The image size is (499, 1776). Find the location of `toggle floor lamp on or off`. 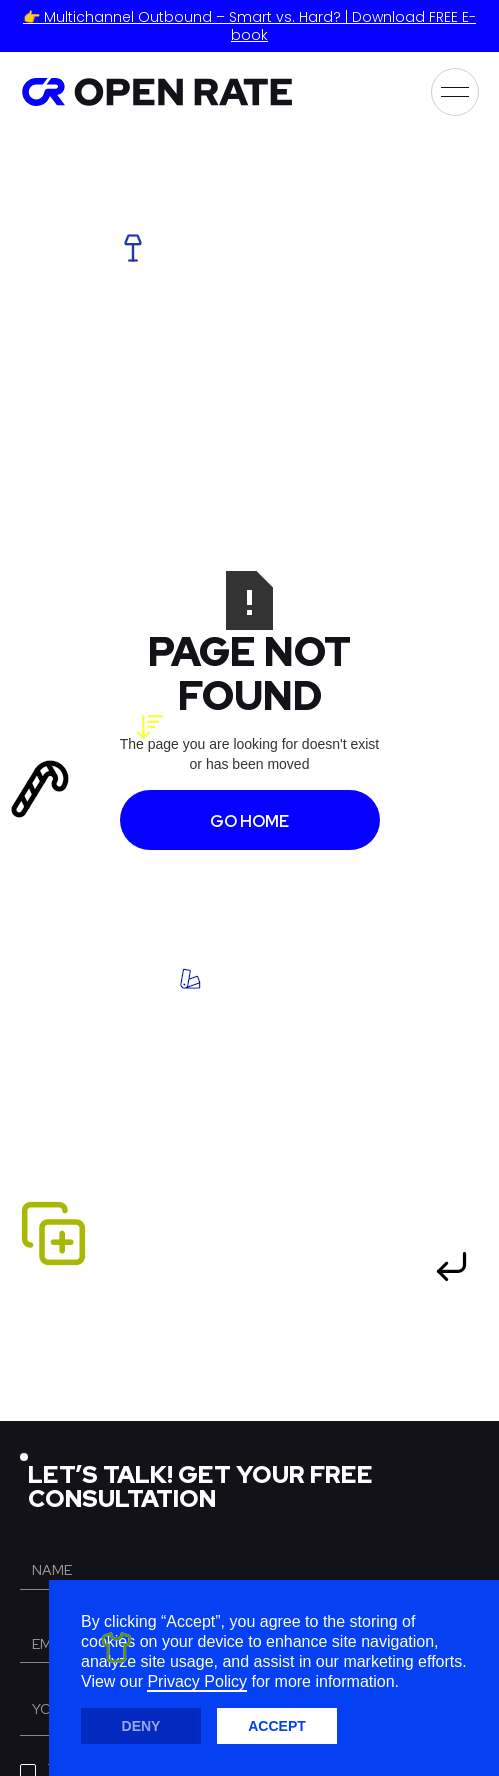

toggle floor lamp on or off is located at coordinates (133, 248).